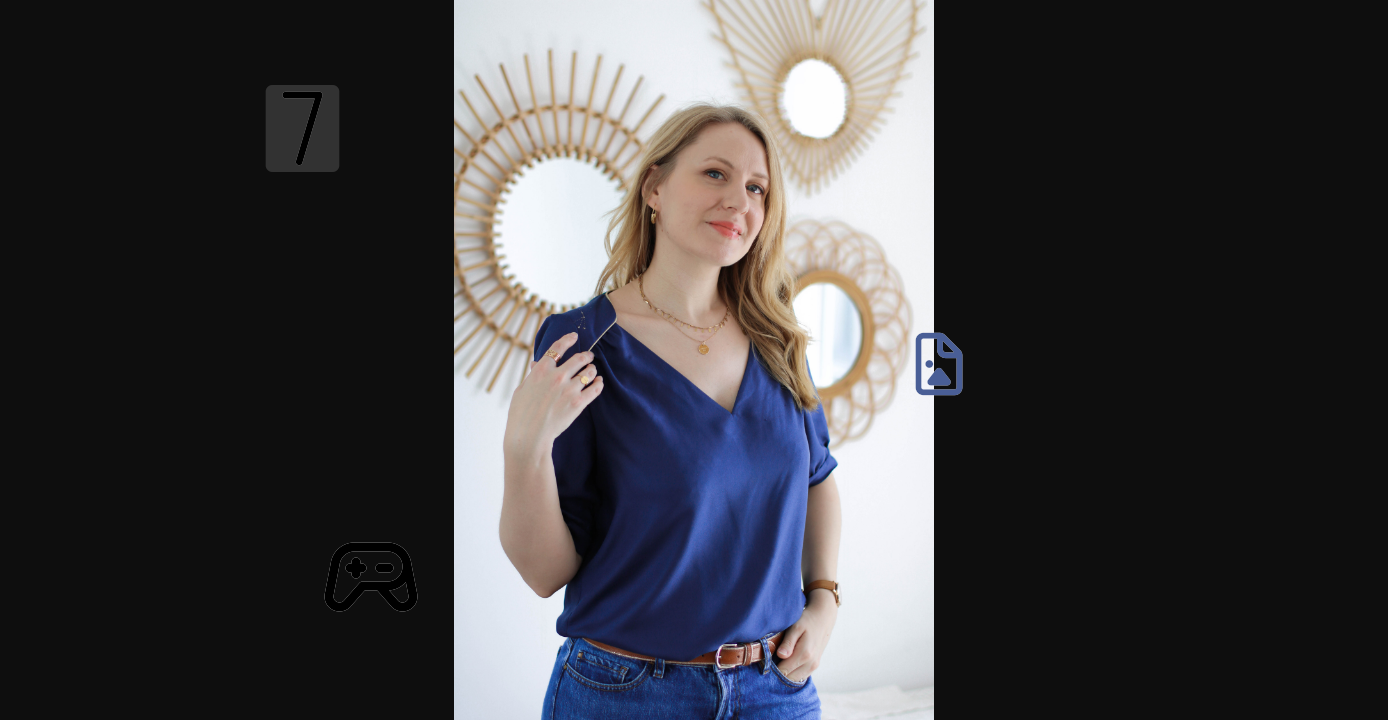 The height and width of the screenshot is (720, 1388). Describe the element at coordinates (302, 128) in the screenshot. I see `indicates item number seven in a list or sequence` at that location.